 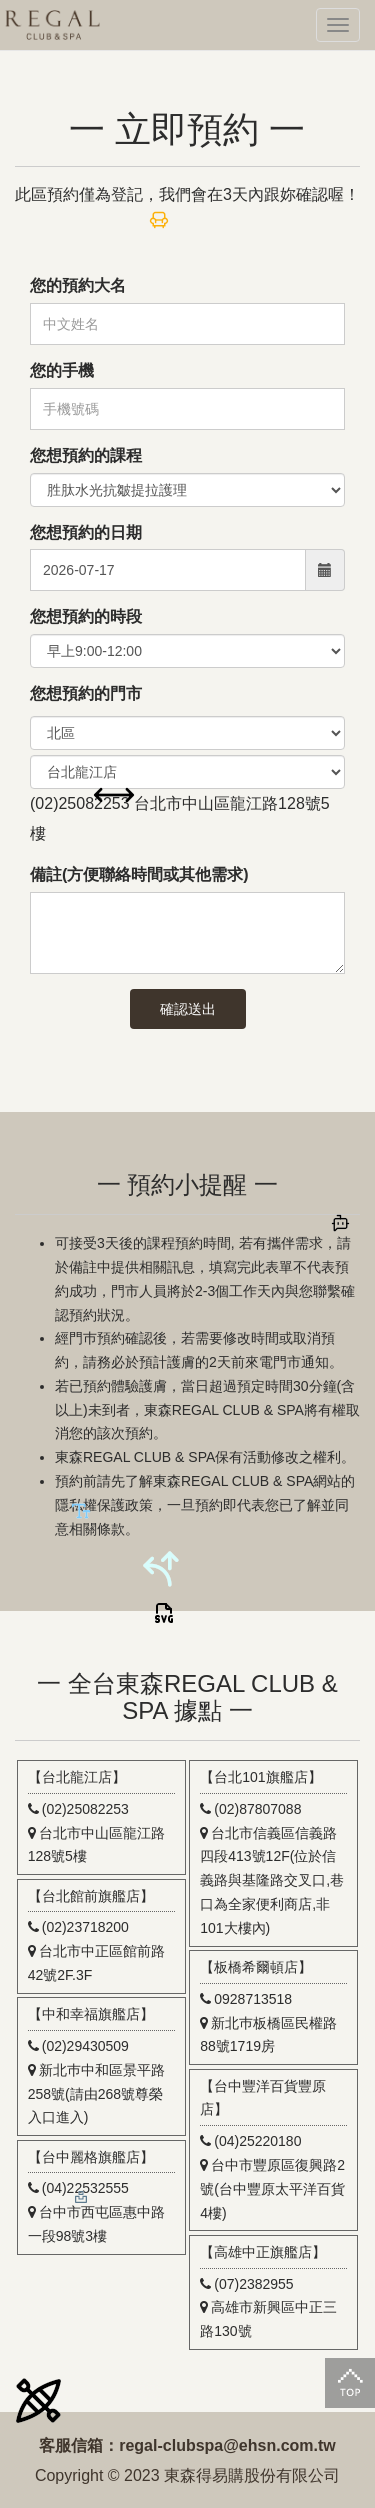 I want to click on adjust horizontal spacing or width, so click(x=114, y=795).